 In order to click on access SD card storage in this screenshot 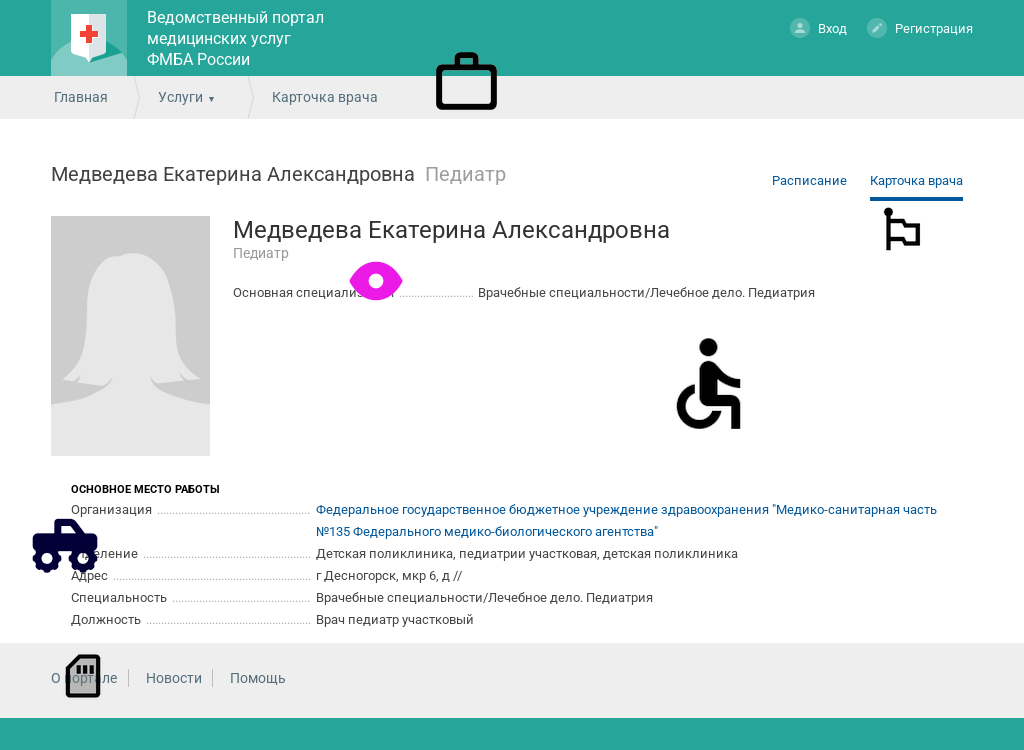, I will do `click(83, 676)`.